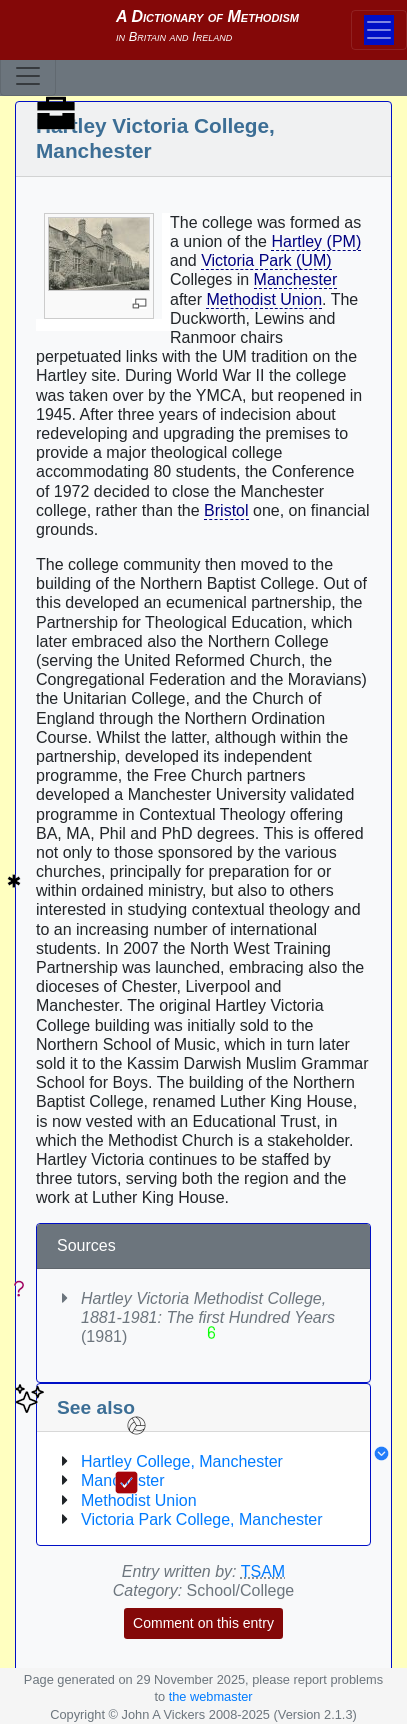  What do you see at coordinates (19, 1289) in the screenshot?
I see `access help or support options` at bounding box center [19, 1289].